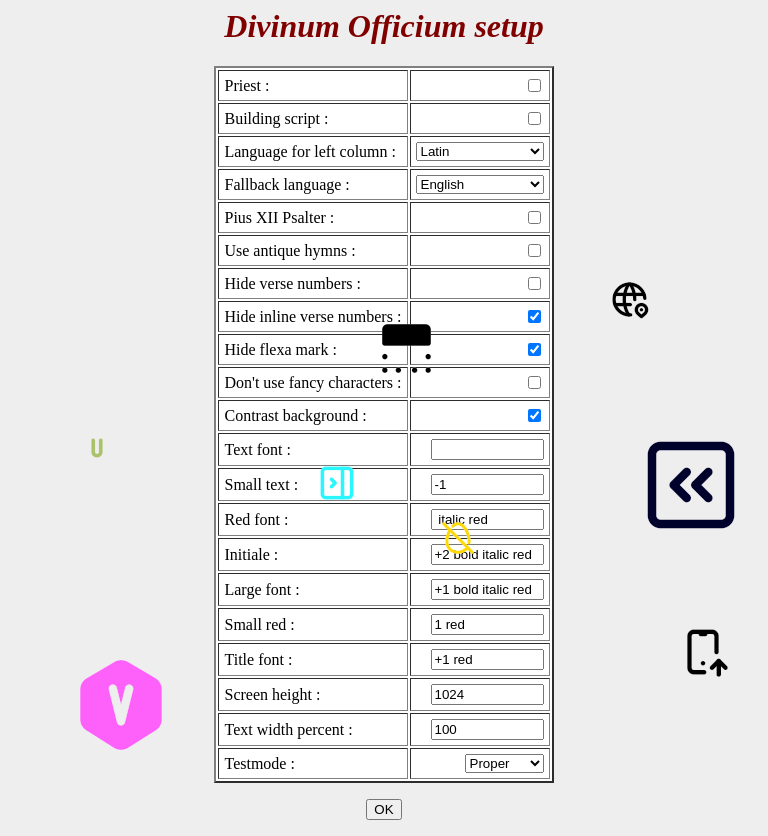 The image size is (768, 836). Describe the element at coordinates (703, 652) in the screenshot. I see `upload from mobile device` at that location.